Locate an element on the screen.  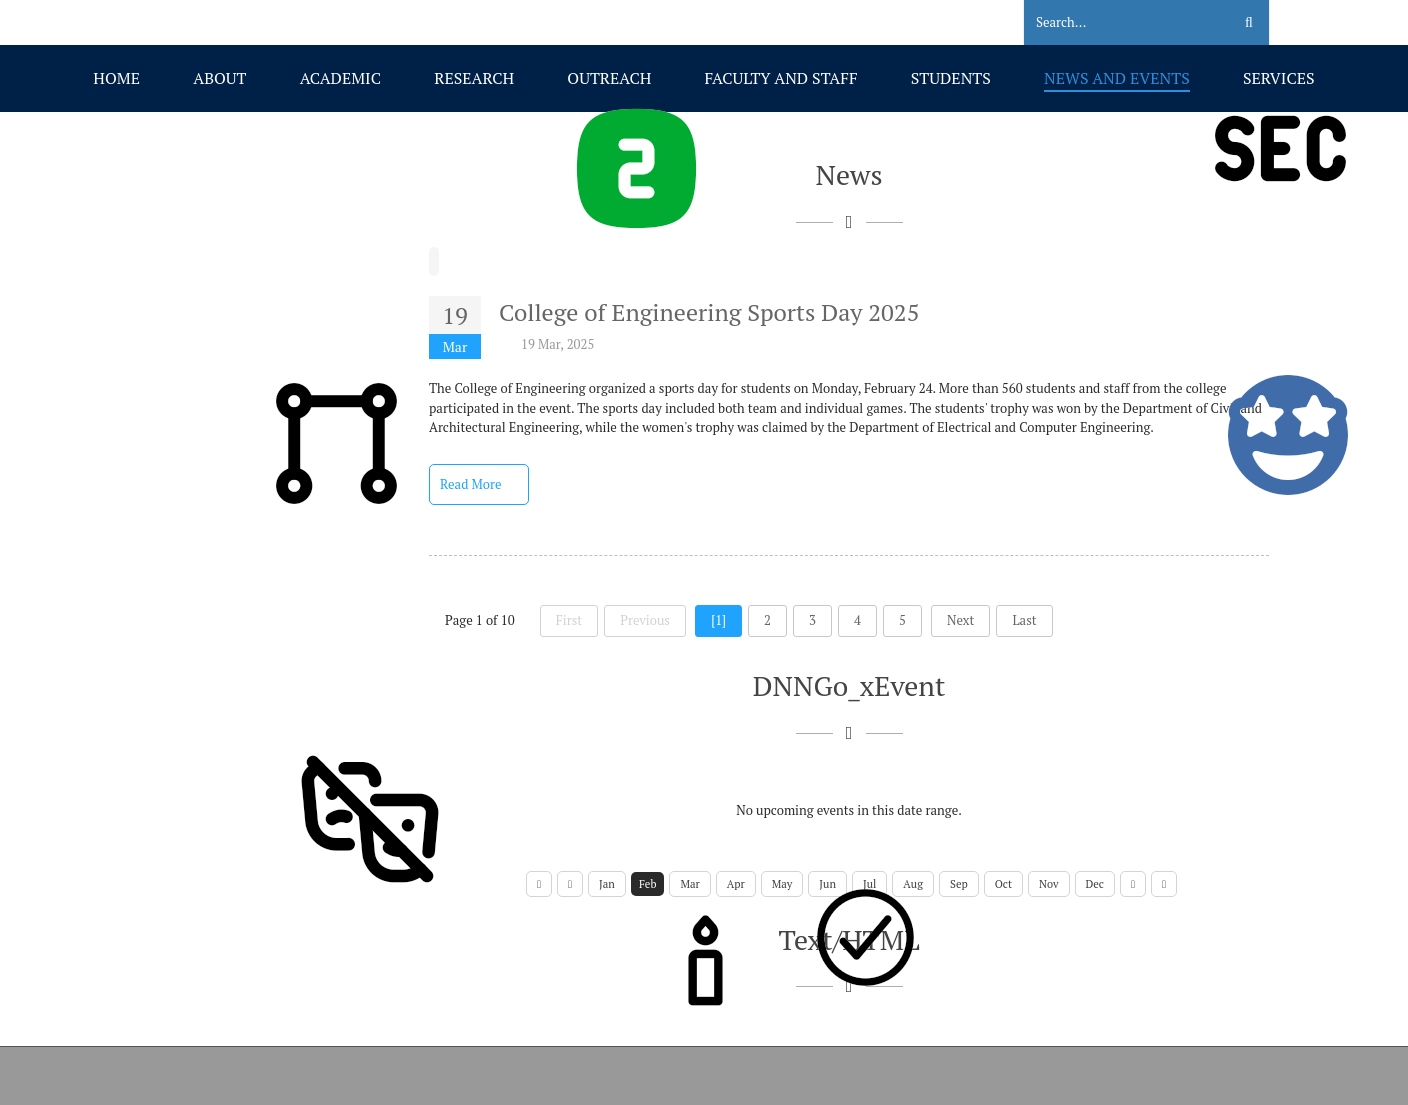
disable theater or entertainment mode is located at coordinates (370, 819).